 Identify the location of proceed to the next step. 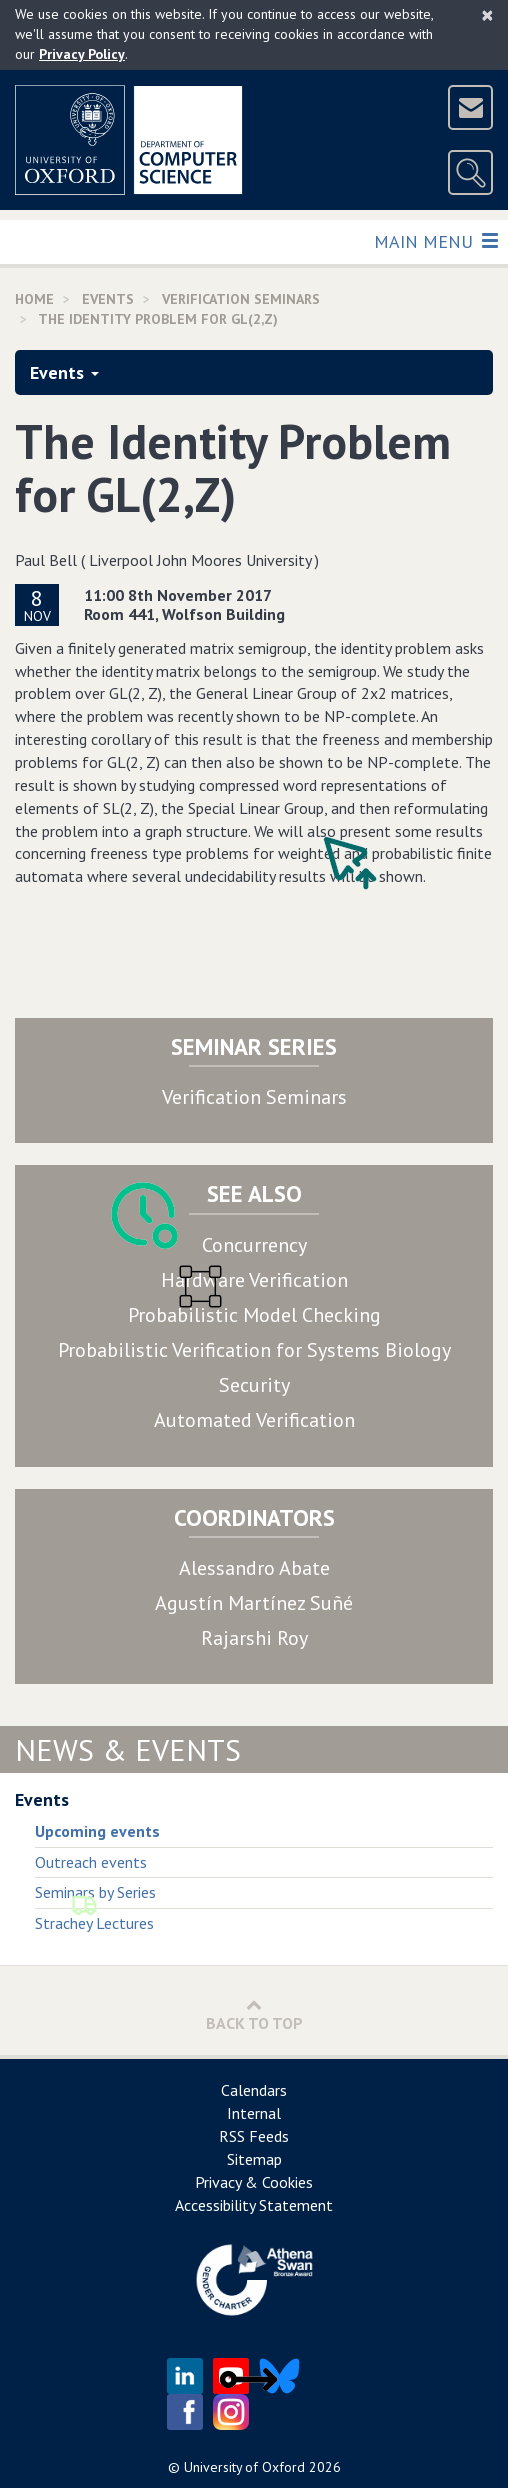
(248, 2379).